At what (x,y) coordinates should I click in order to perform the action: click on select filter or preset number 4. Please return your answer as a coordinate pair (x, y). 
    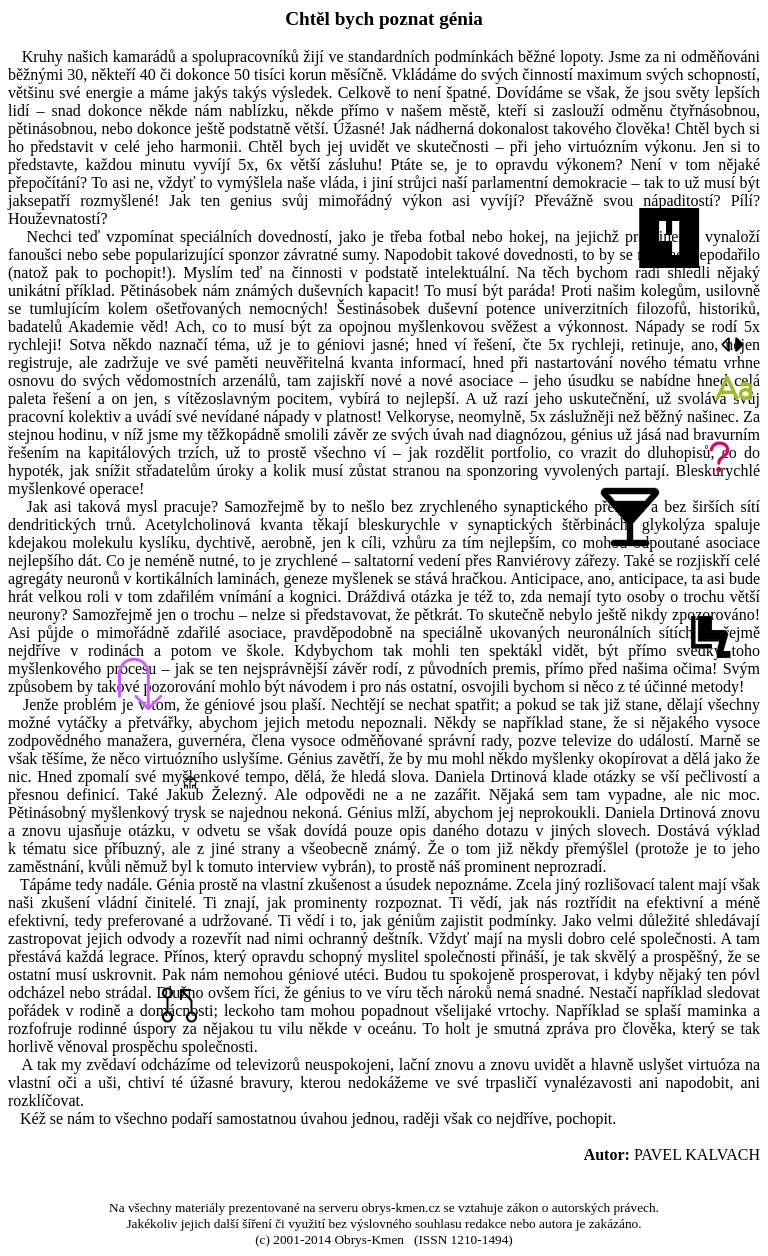
    Looking at the image, I should click on (669, 238).